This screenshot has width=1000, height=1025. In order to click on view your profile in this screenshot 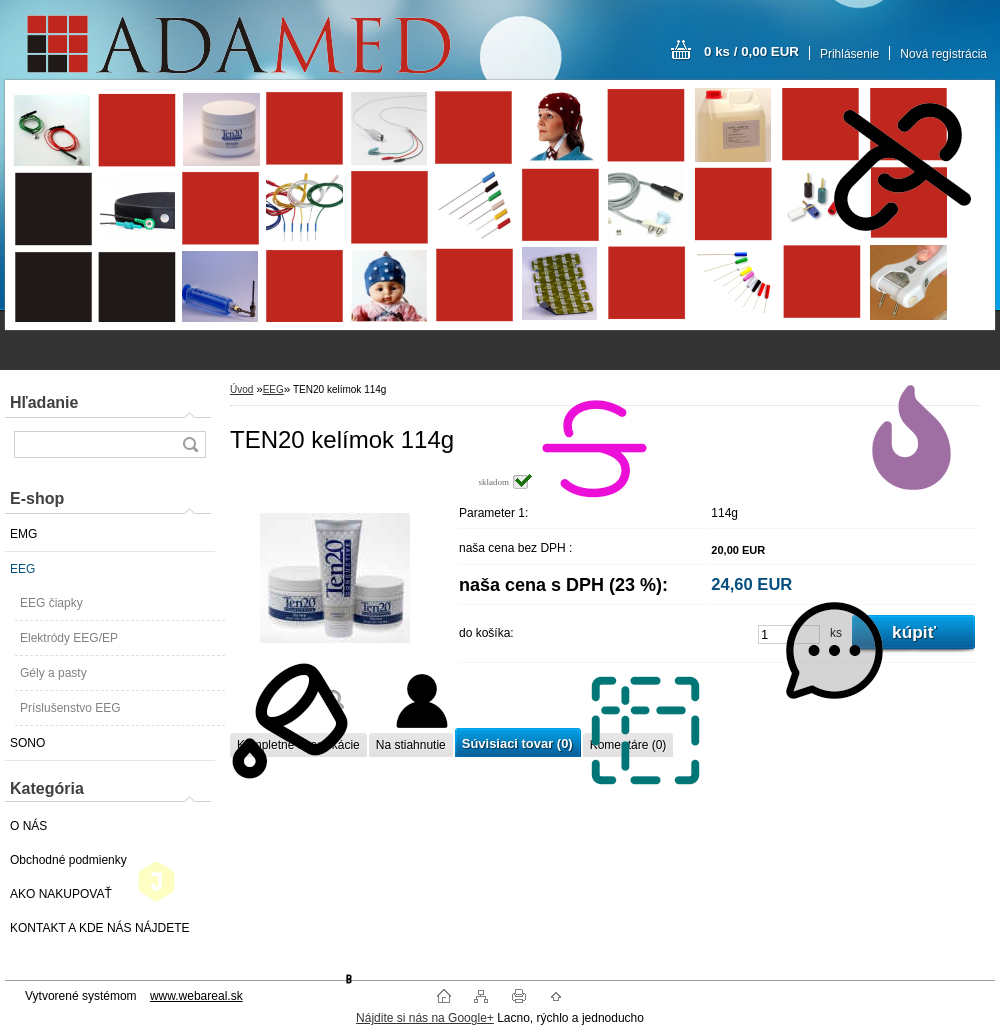, I will do `click(422, 701)`.